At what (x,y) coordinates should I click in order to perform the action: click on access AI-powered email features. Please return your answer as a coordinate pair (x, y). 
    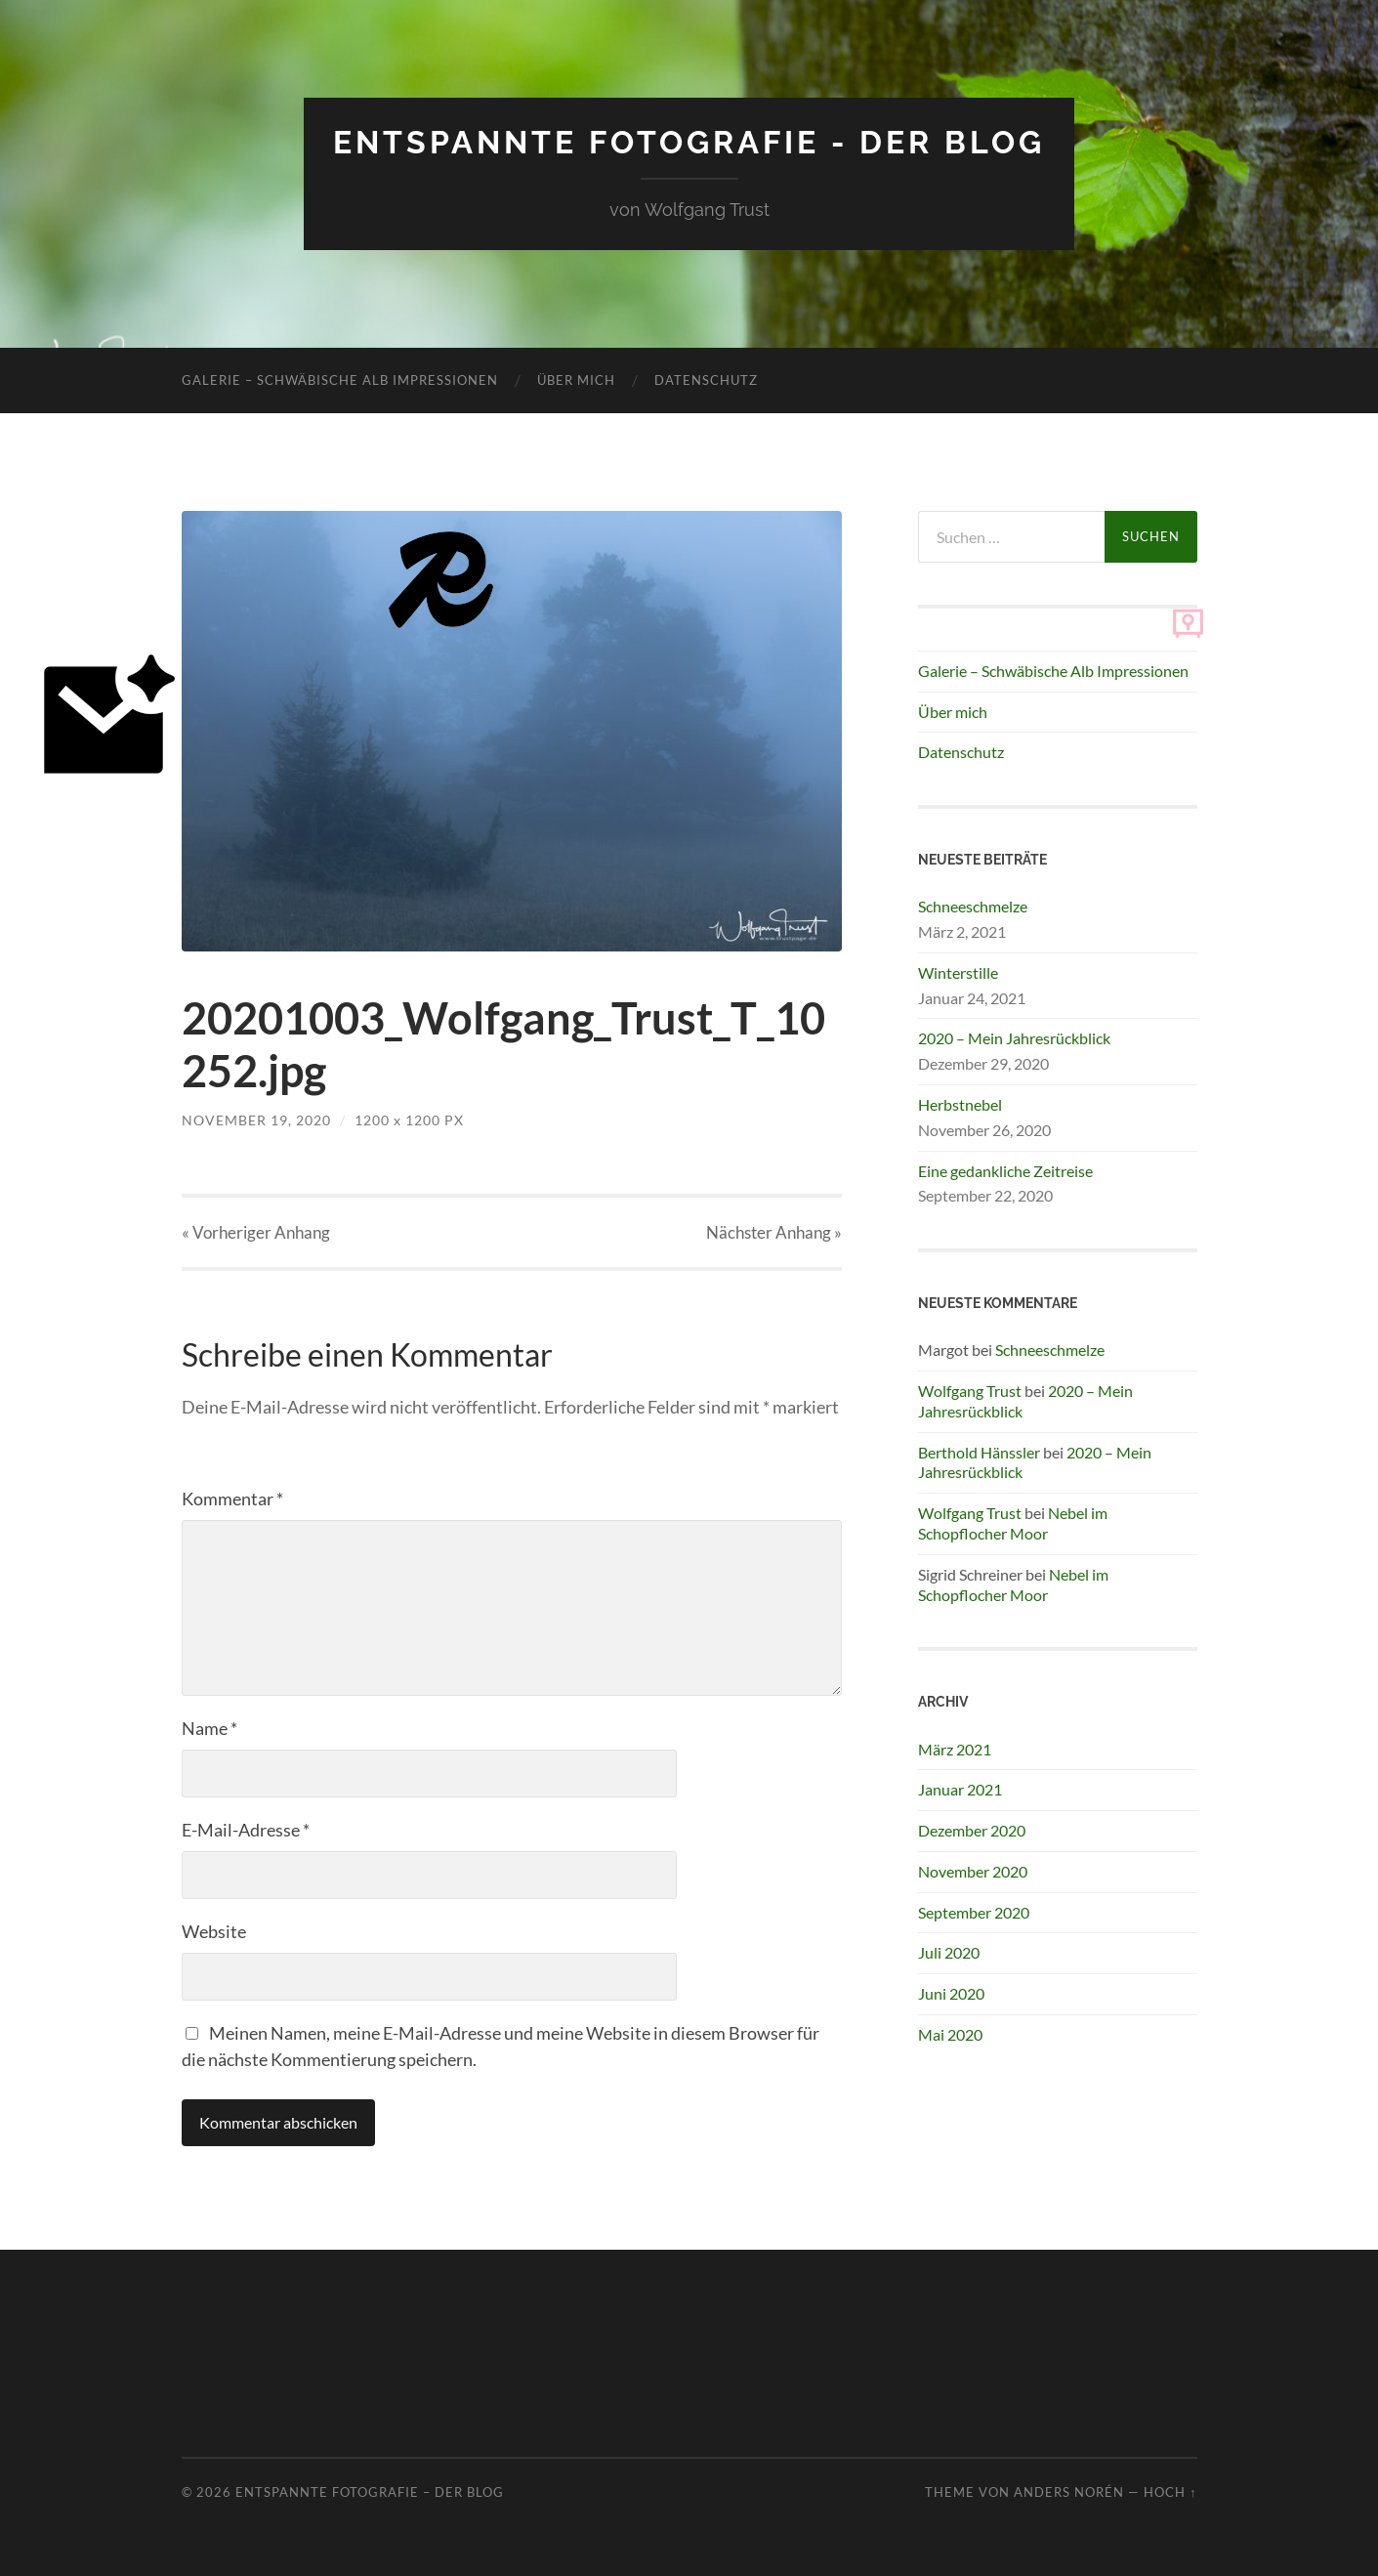
    Looking at the image, I should click on (104, 720).